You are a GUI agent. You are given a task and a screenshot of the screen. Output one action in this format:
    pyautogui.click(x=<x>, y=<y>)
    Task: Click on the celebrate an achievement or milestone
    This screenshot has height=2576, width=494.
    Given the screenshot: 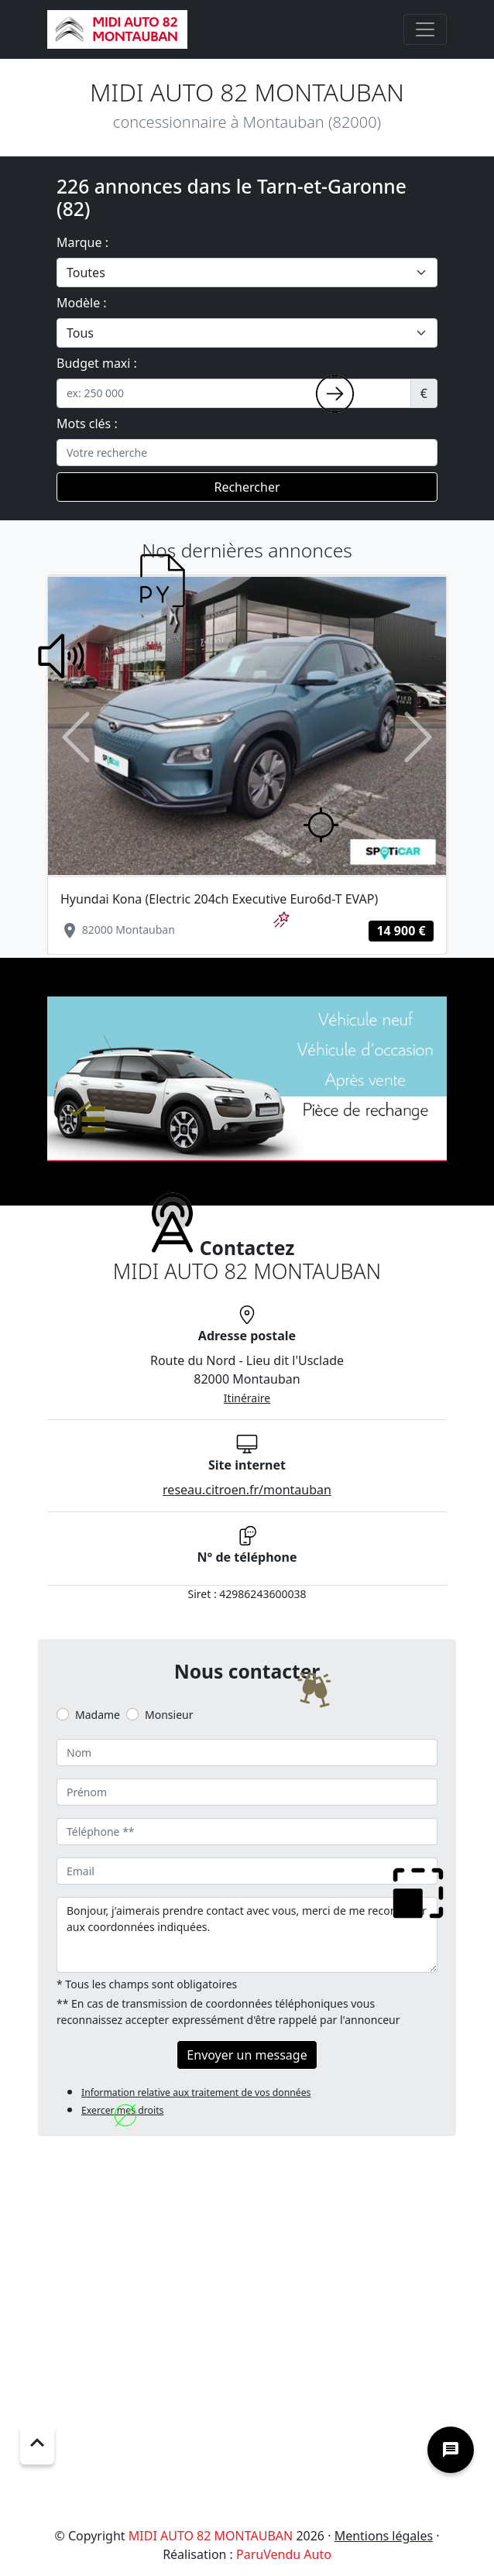 What is the action you would take?
    pyautogui.click(x=314, y=1689)
    